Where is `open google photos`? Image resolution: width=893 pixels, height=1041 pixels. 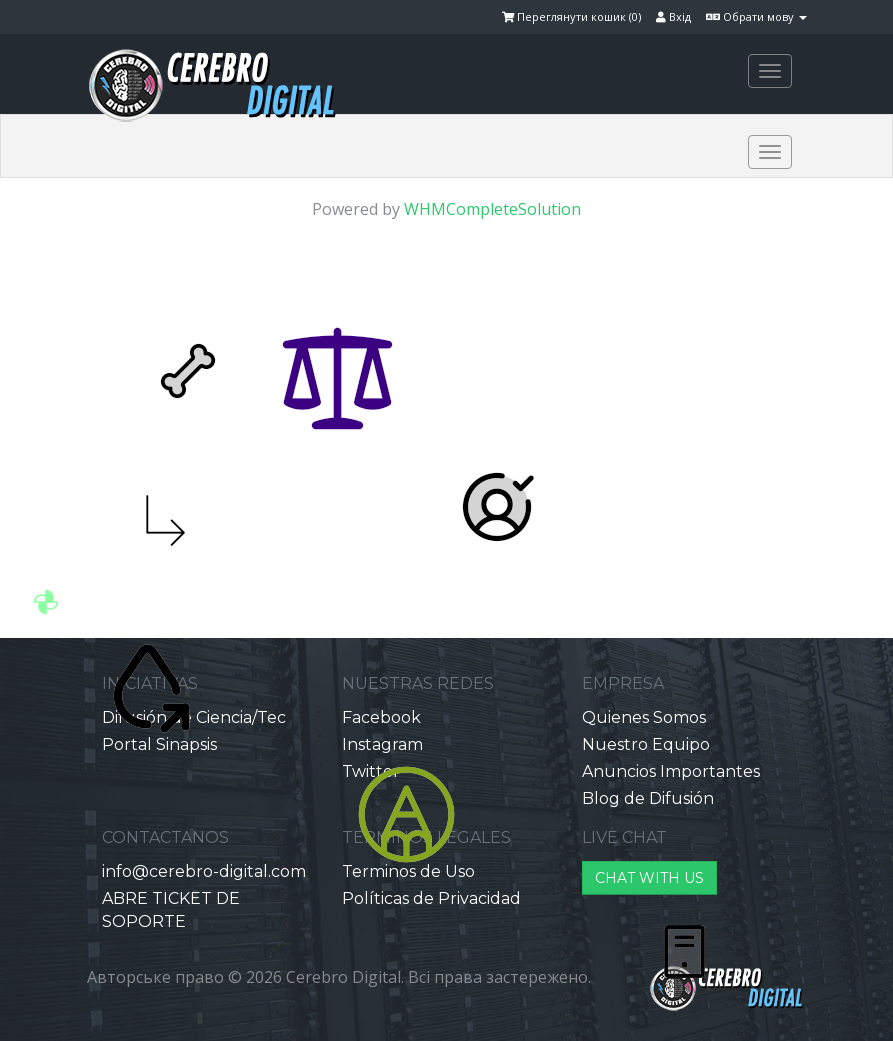 open google photos is located at coordinates (46, 602).